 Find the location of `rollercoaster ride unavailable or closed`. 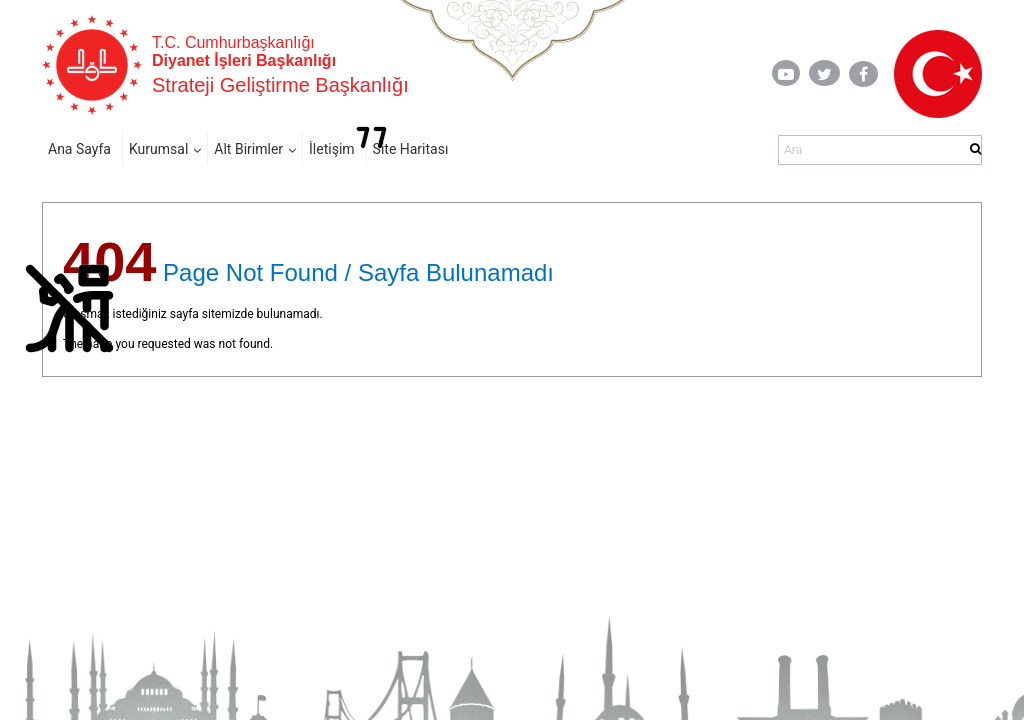

rollercoaster ride unavailable or closed is located at coordinates (69, 308).